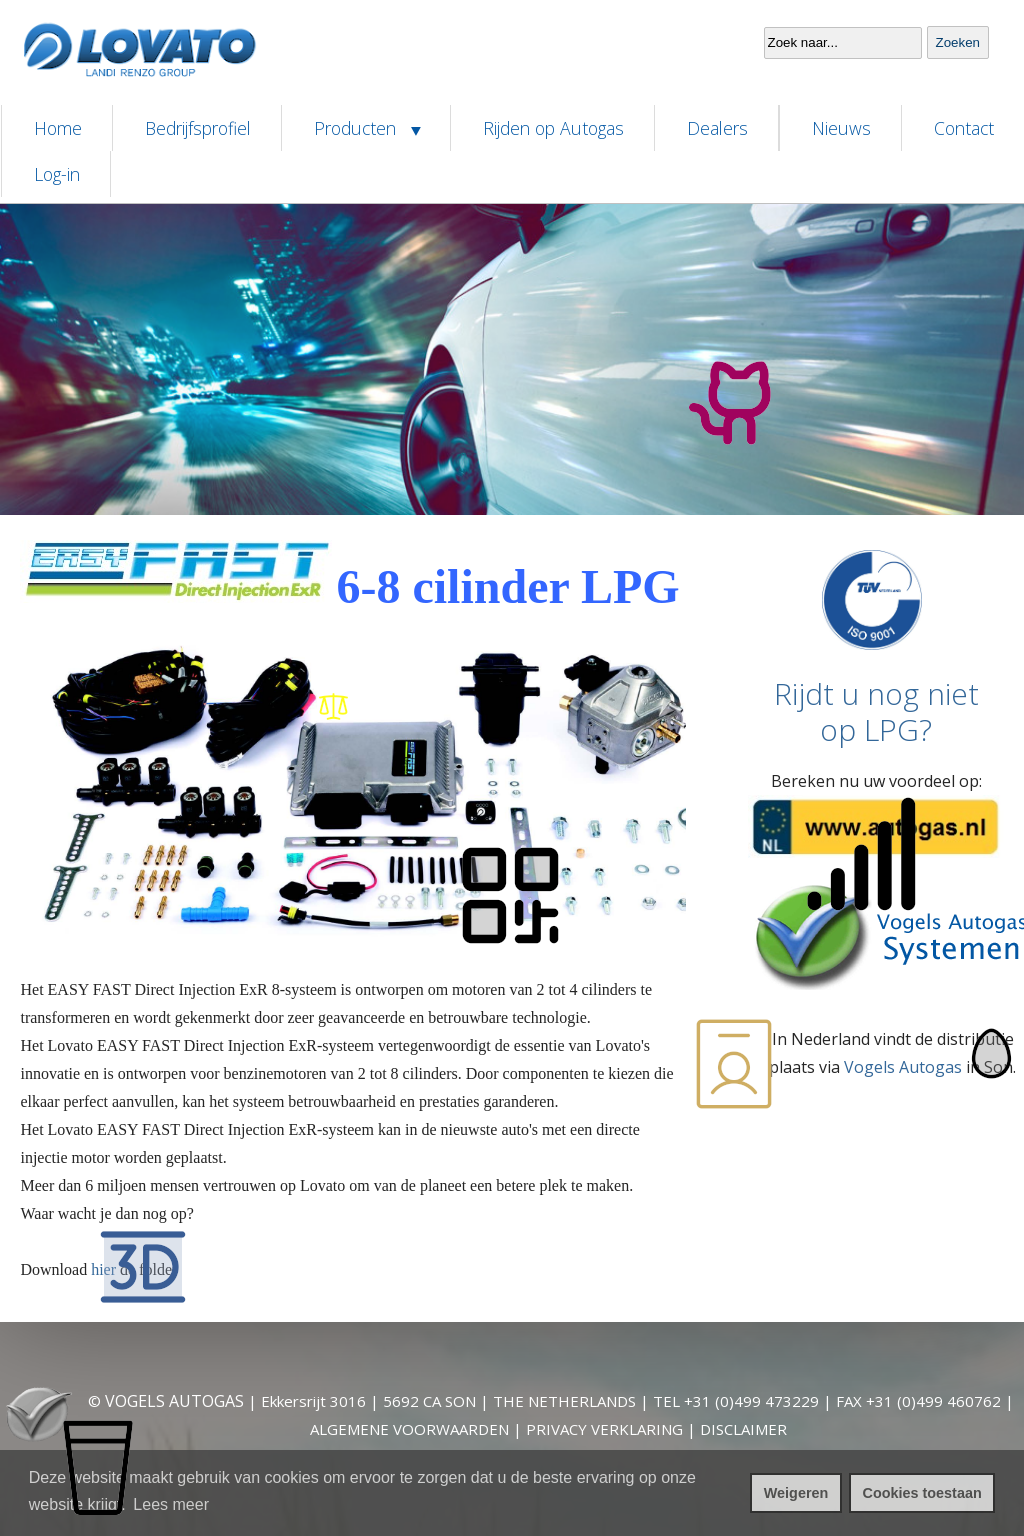 The width and height of the screenshot is (1024, 1536). What do you see at coordinates (143, 1267) in the screenshot?
I see `switch to 3D view mode` at bounding box center [143, 1267].